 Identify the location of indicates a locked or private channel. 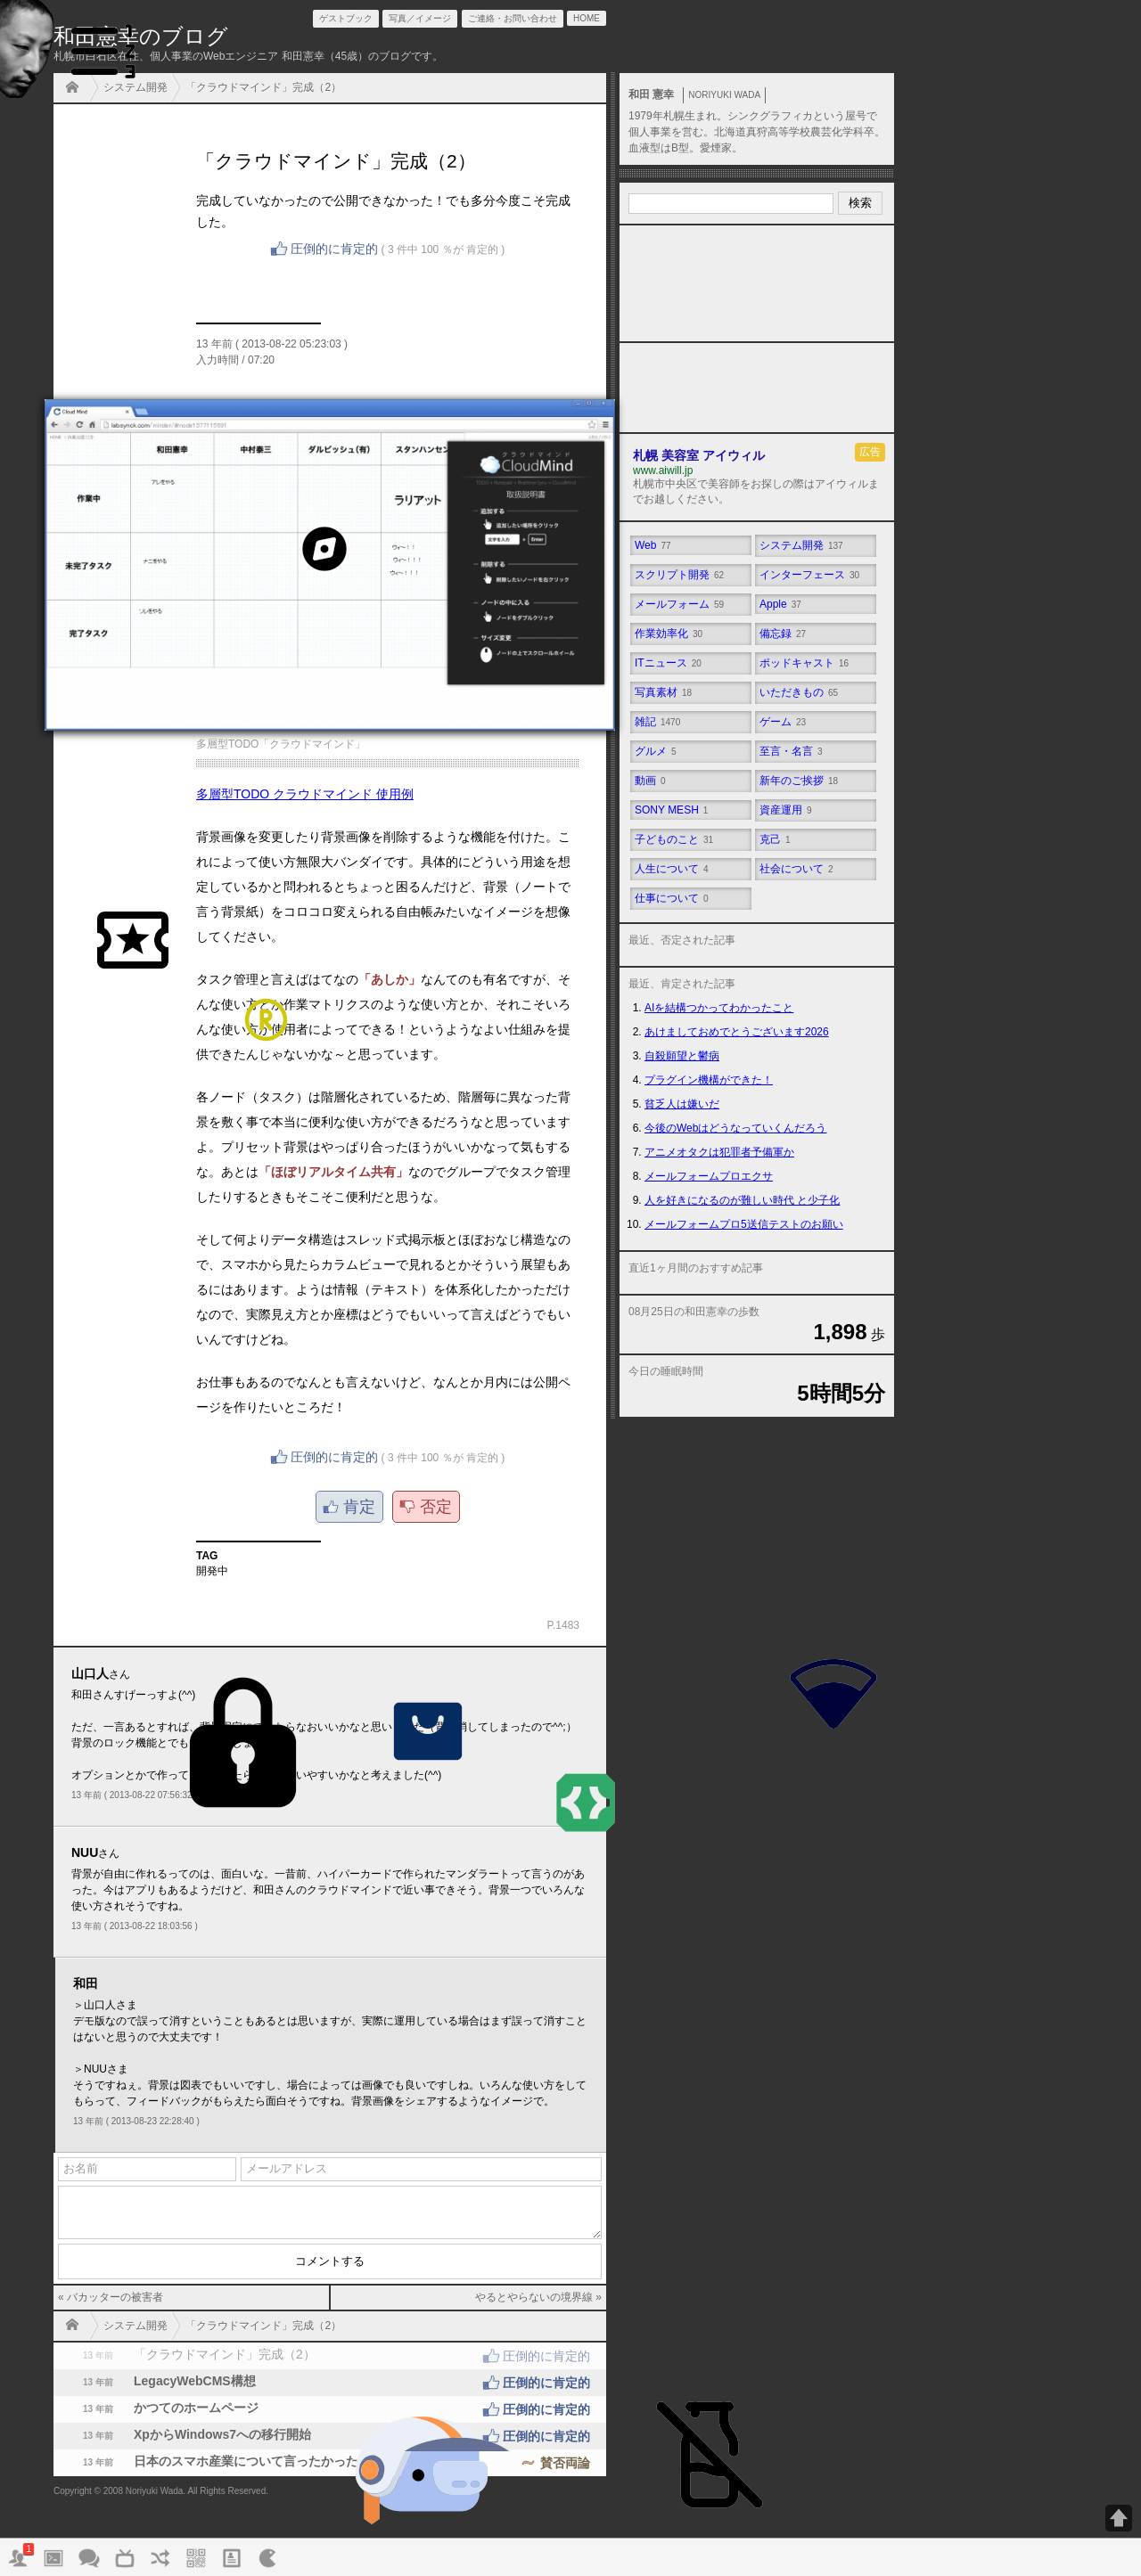
(242, 1742).